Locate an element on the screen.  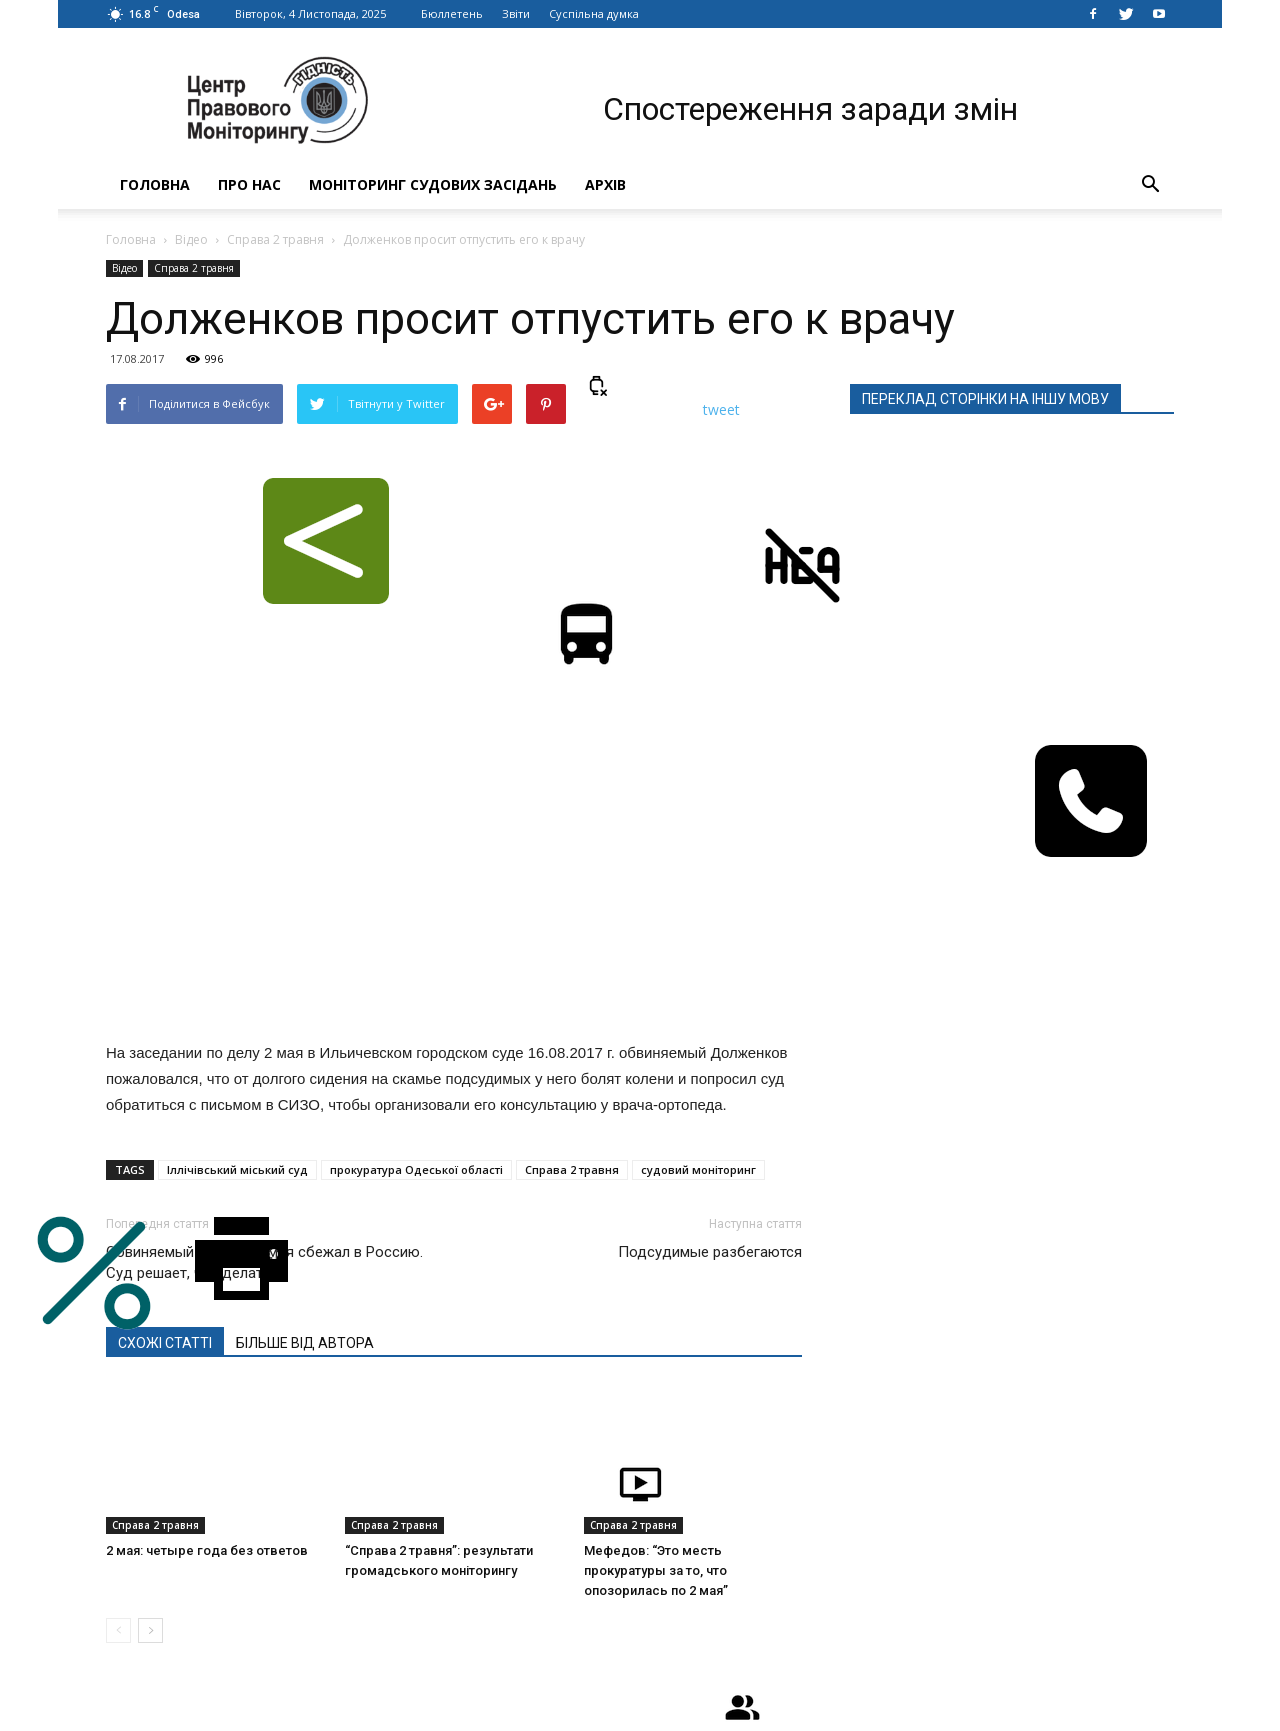
access on-demand video content is located at coordinates (640, 1484).